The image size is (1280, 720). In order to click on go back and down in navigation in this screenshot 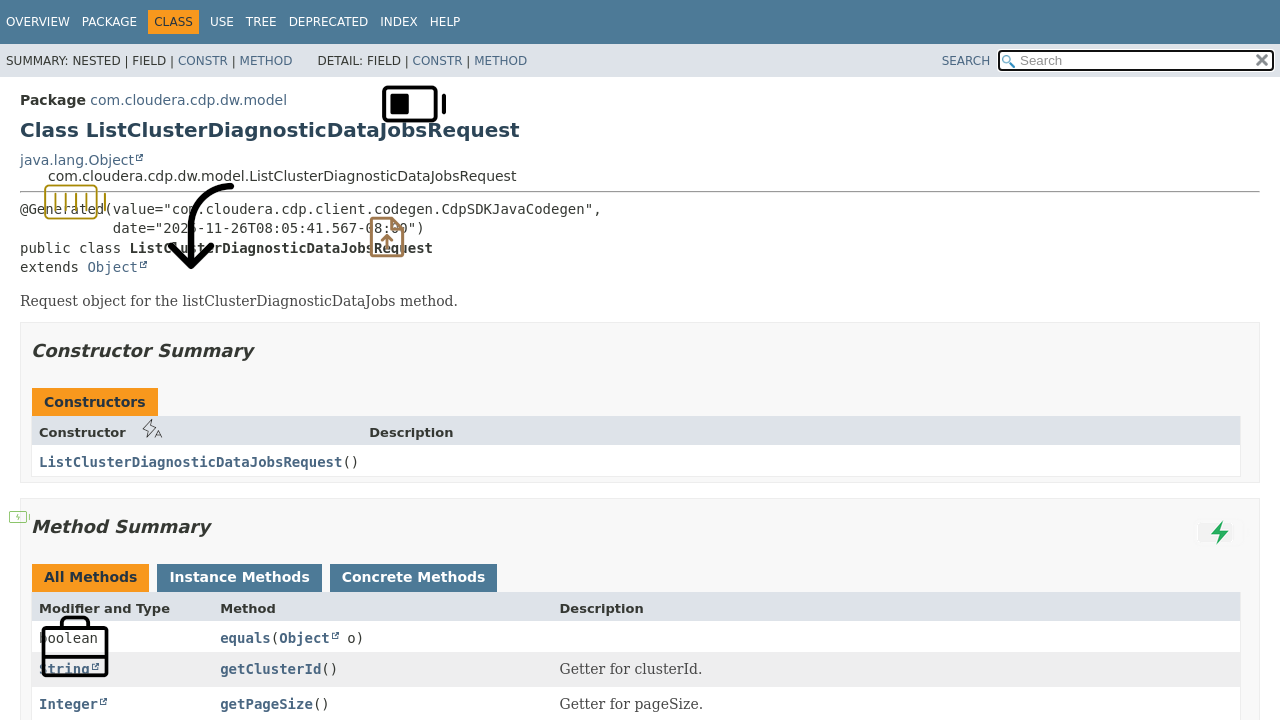, I will do `click(201, 226)`.